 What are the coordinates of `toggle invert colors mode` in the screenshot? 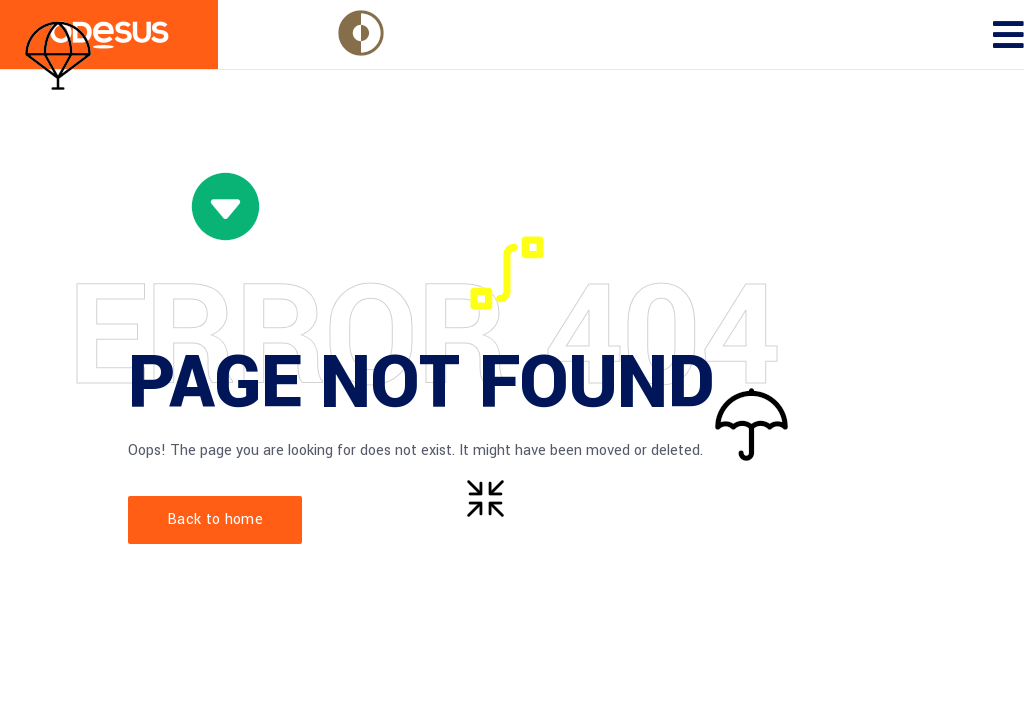 It's located at (361, 33).